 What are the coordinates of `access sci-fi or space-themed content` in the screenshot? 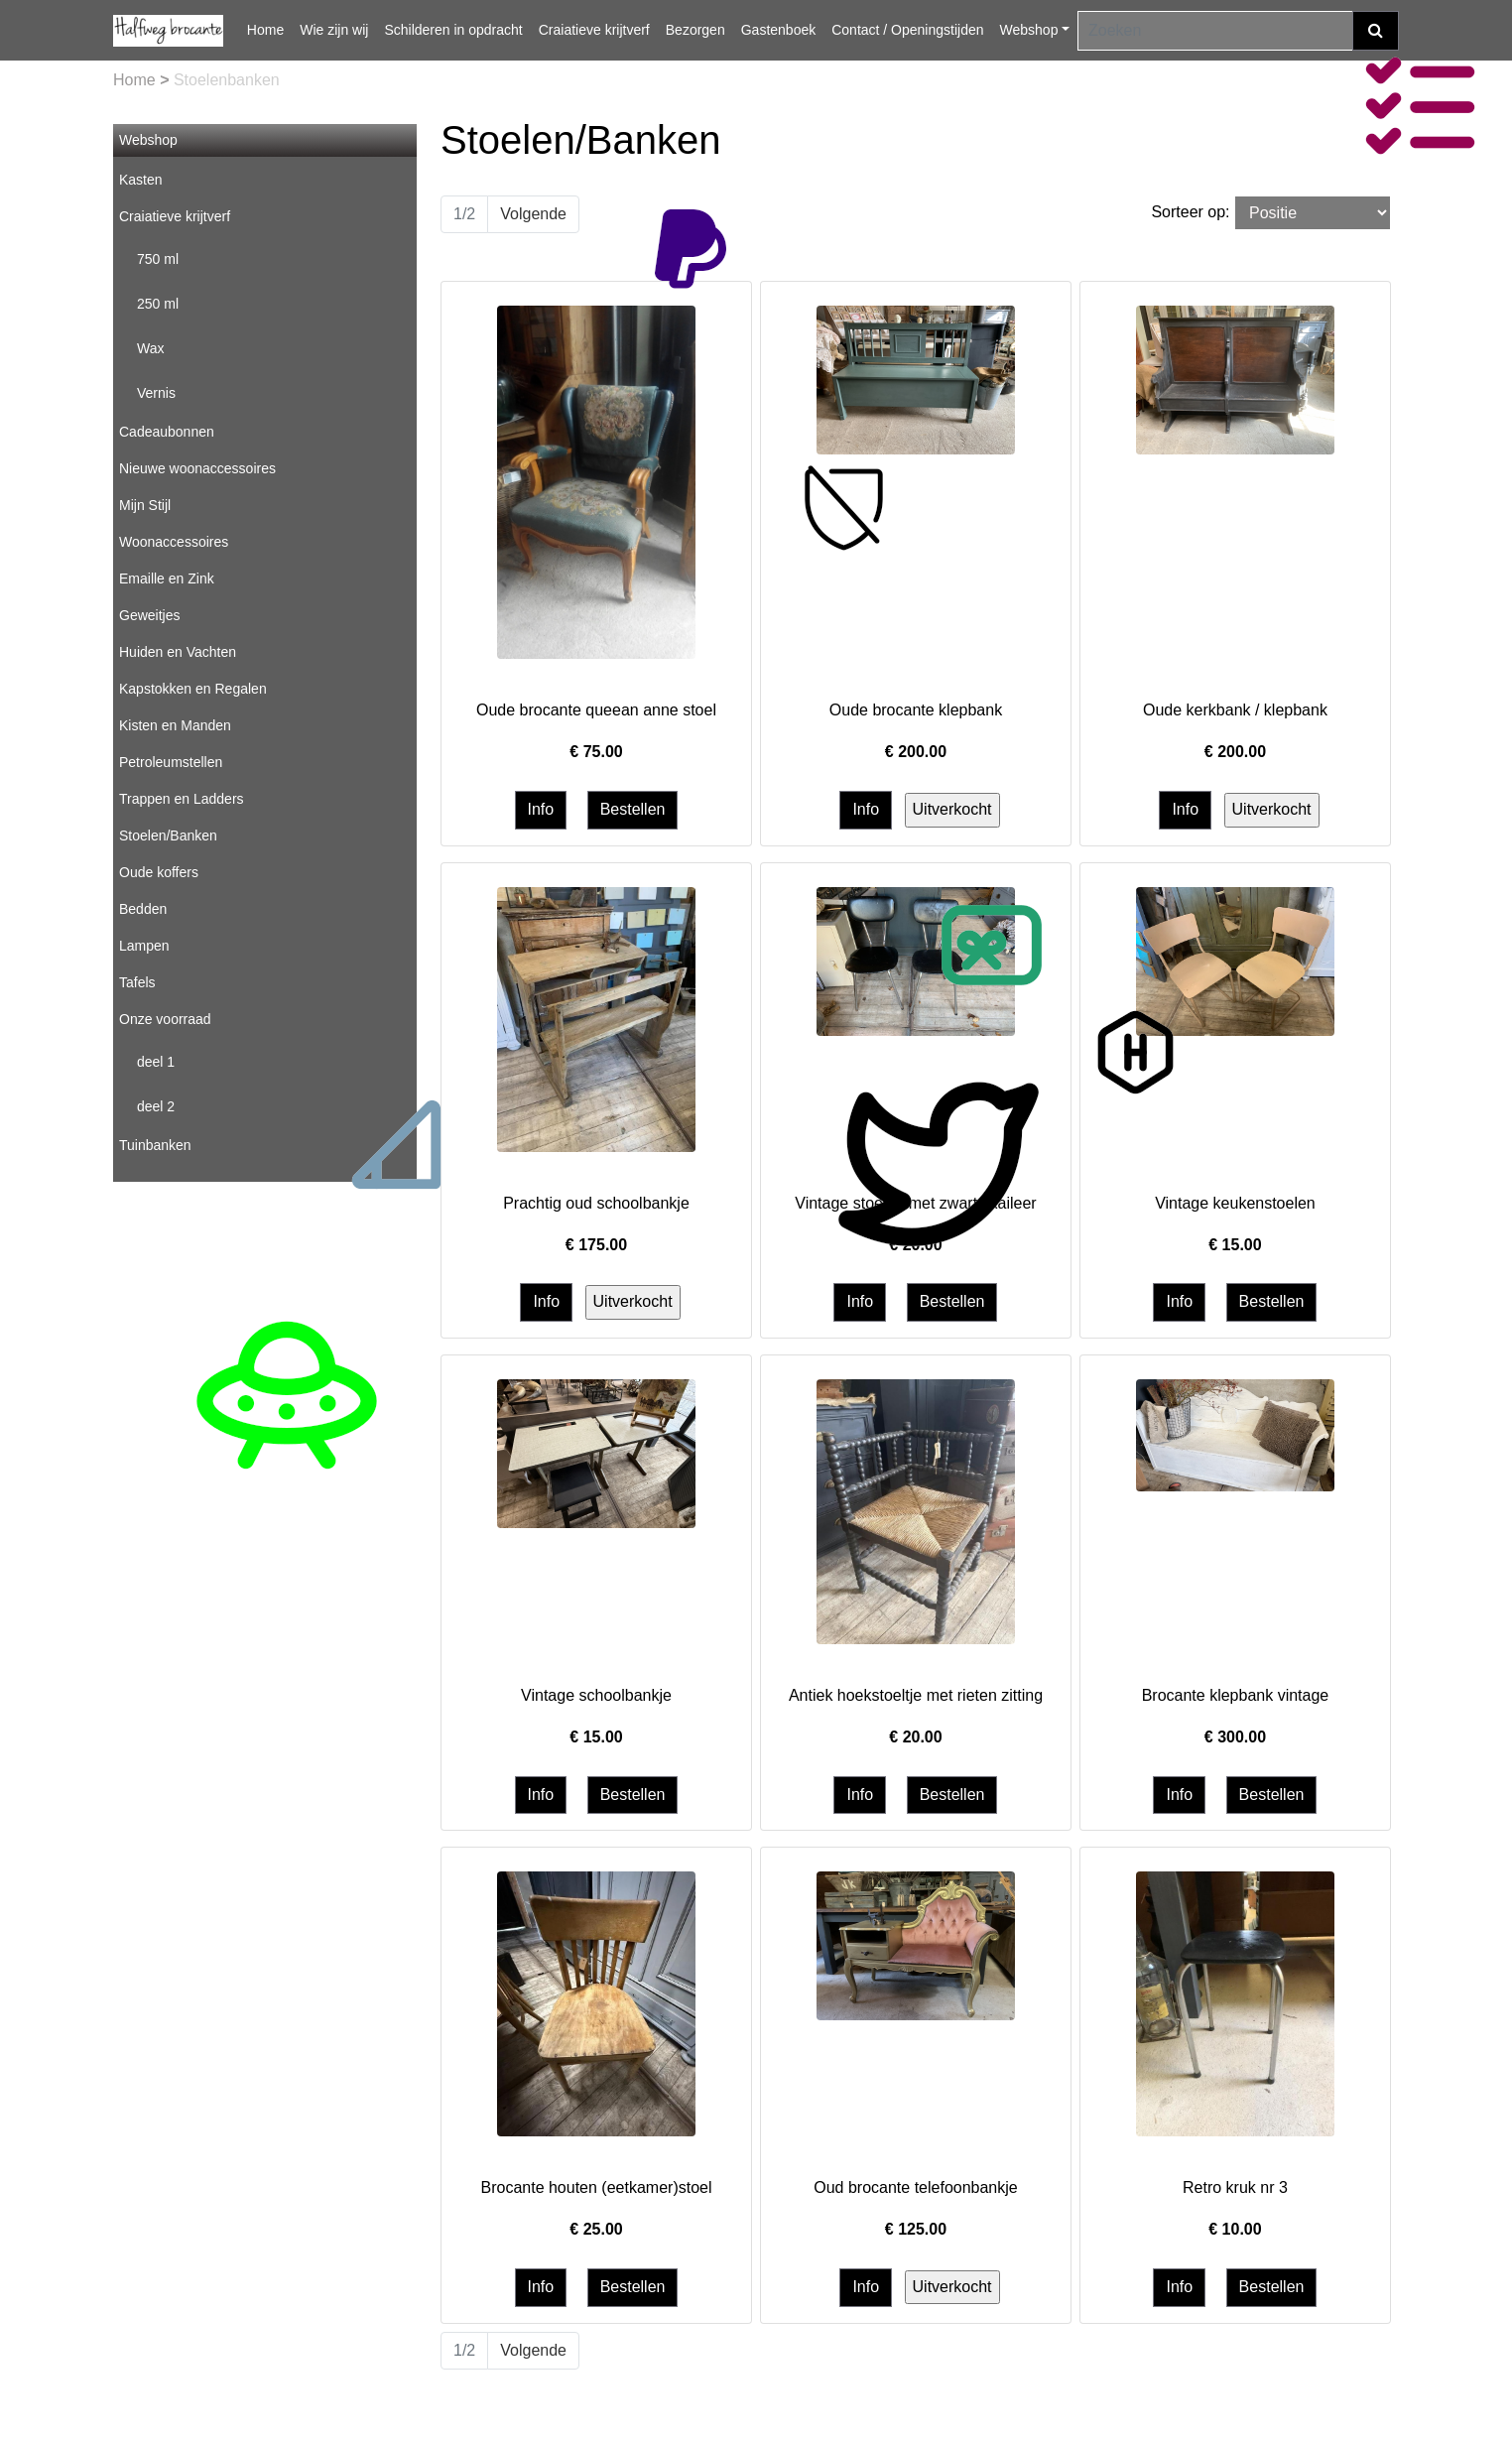 It's located at (287, 1395).